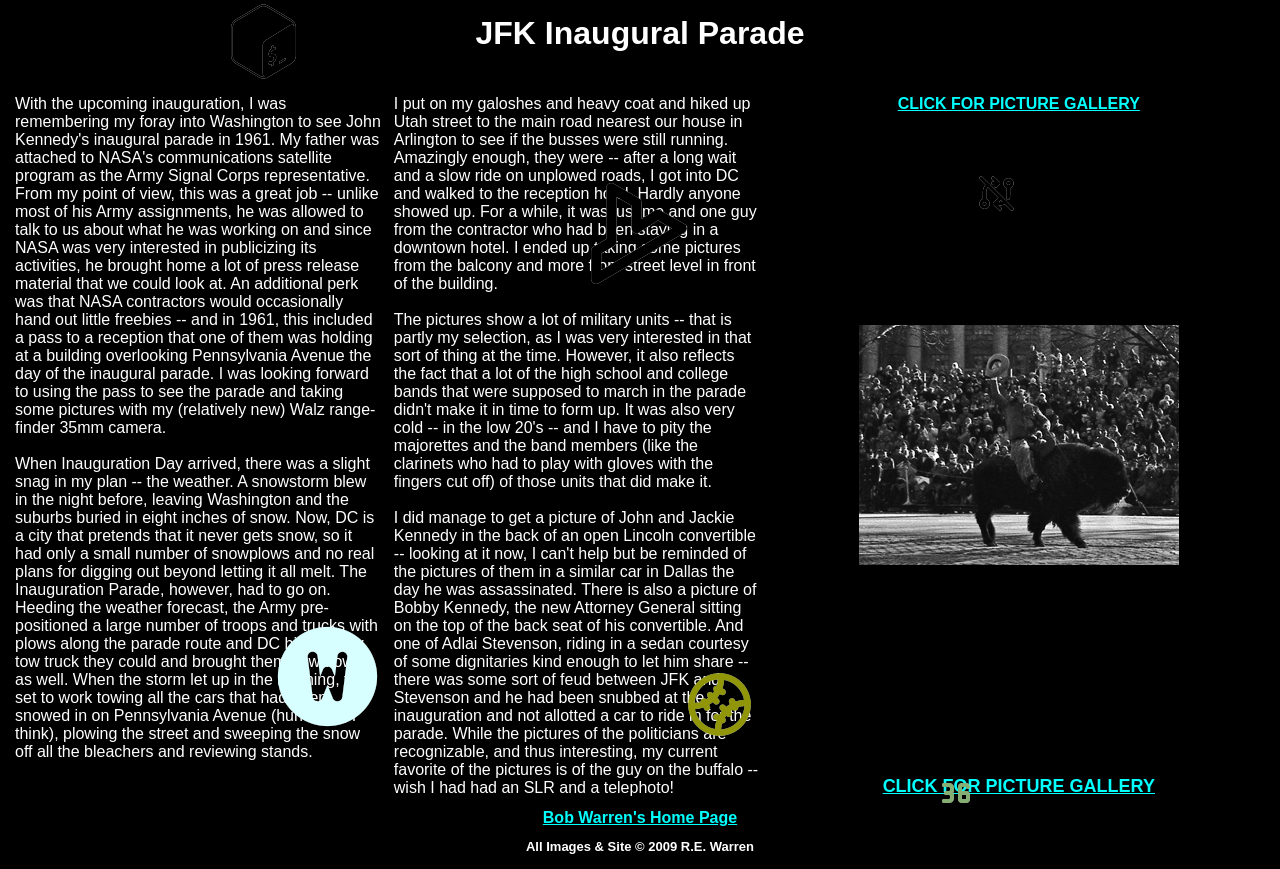 The width and height of the screenshot is (1280, 869). Describe the element at coordinates (996, 193) in the screenshot. I see `exchange or swap feature is disabled` at that location.